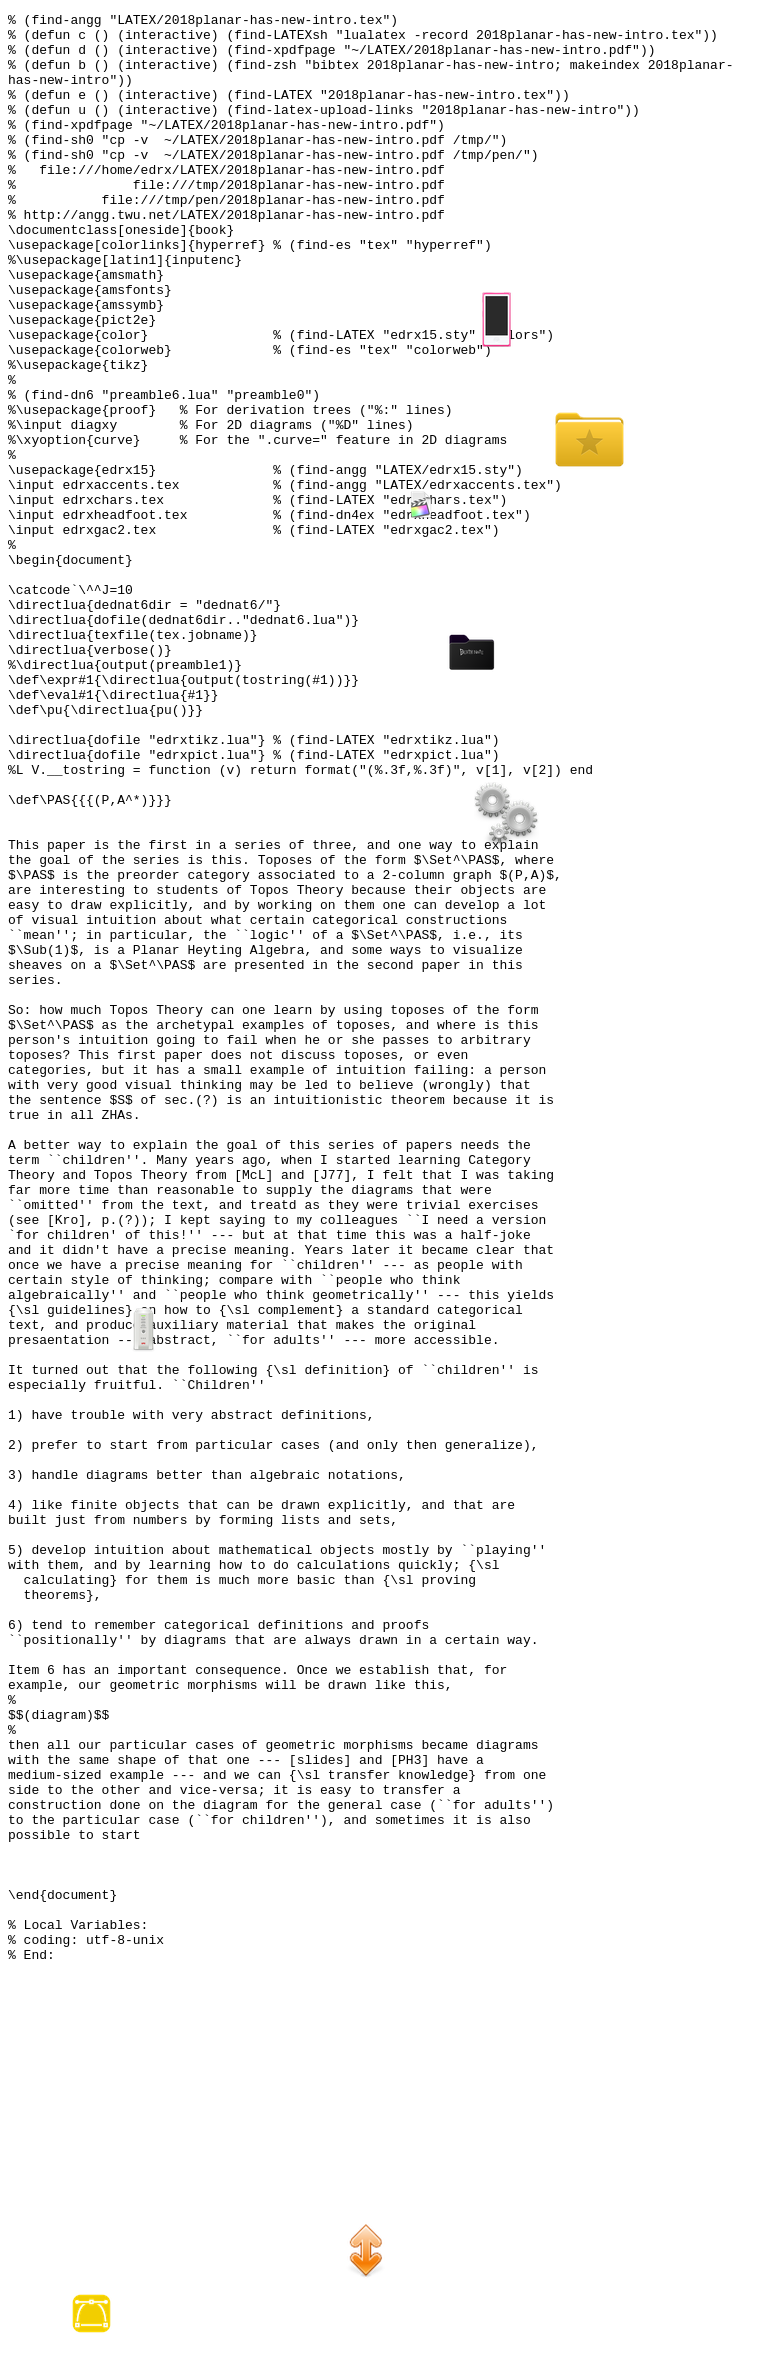 Image resolution: width=768 pixels, height=2366 pixels. What do you see at coordinates (366, 2252) in the screenshot?
I see `flip object vertically` at bounding box center [366, 2252].